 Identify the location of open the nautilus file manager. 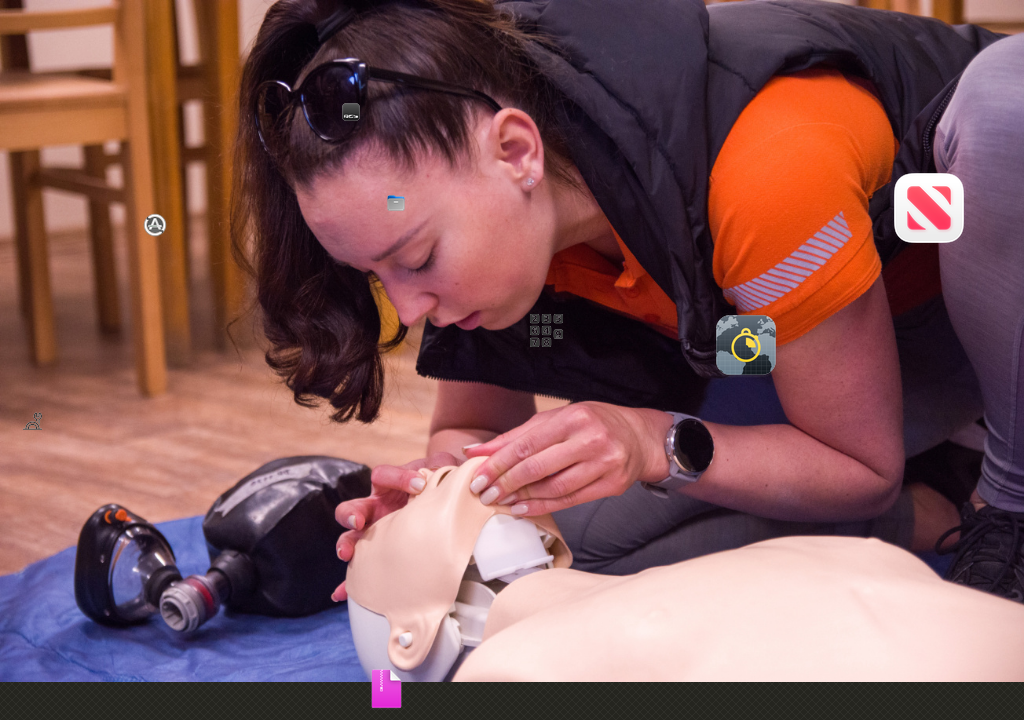
(396, 203).